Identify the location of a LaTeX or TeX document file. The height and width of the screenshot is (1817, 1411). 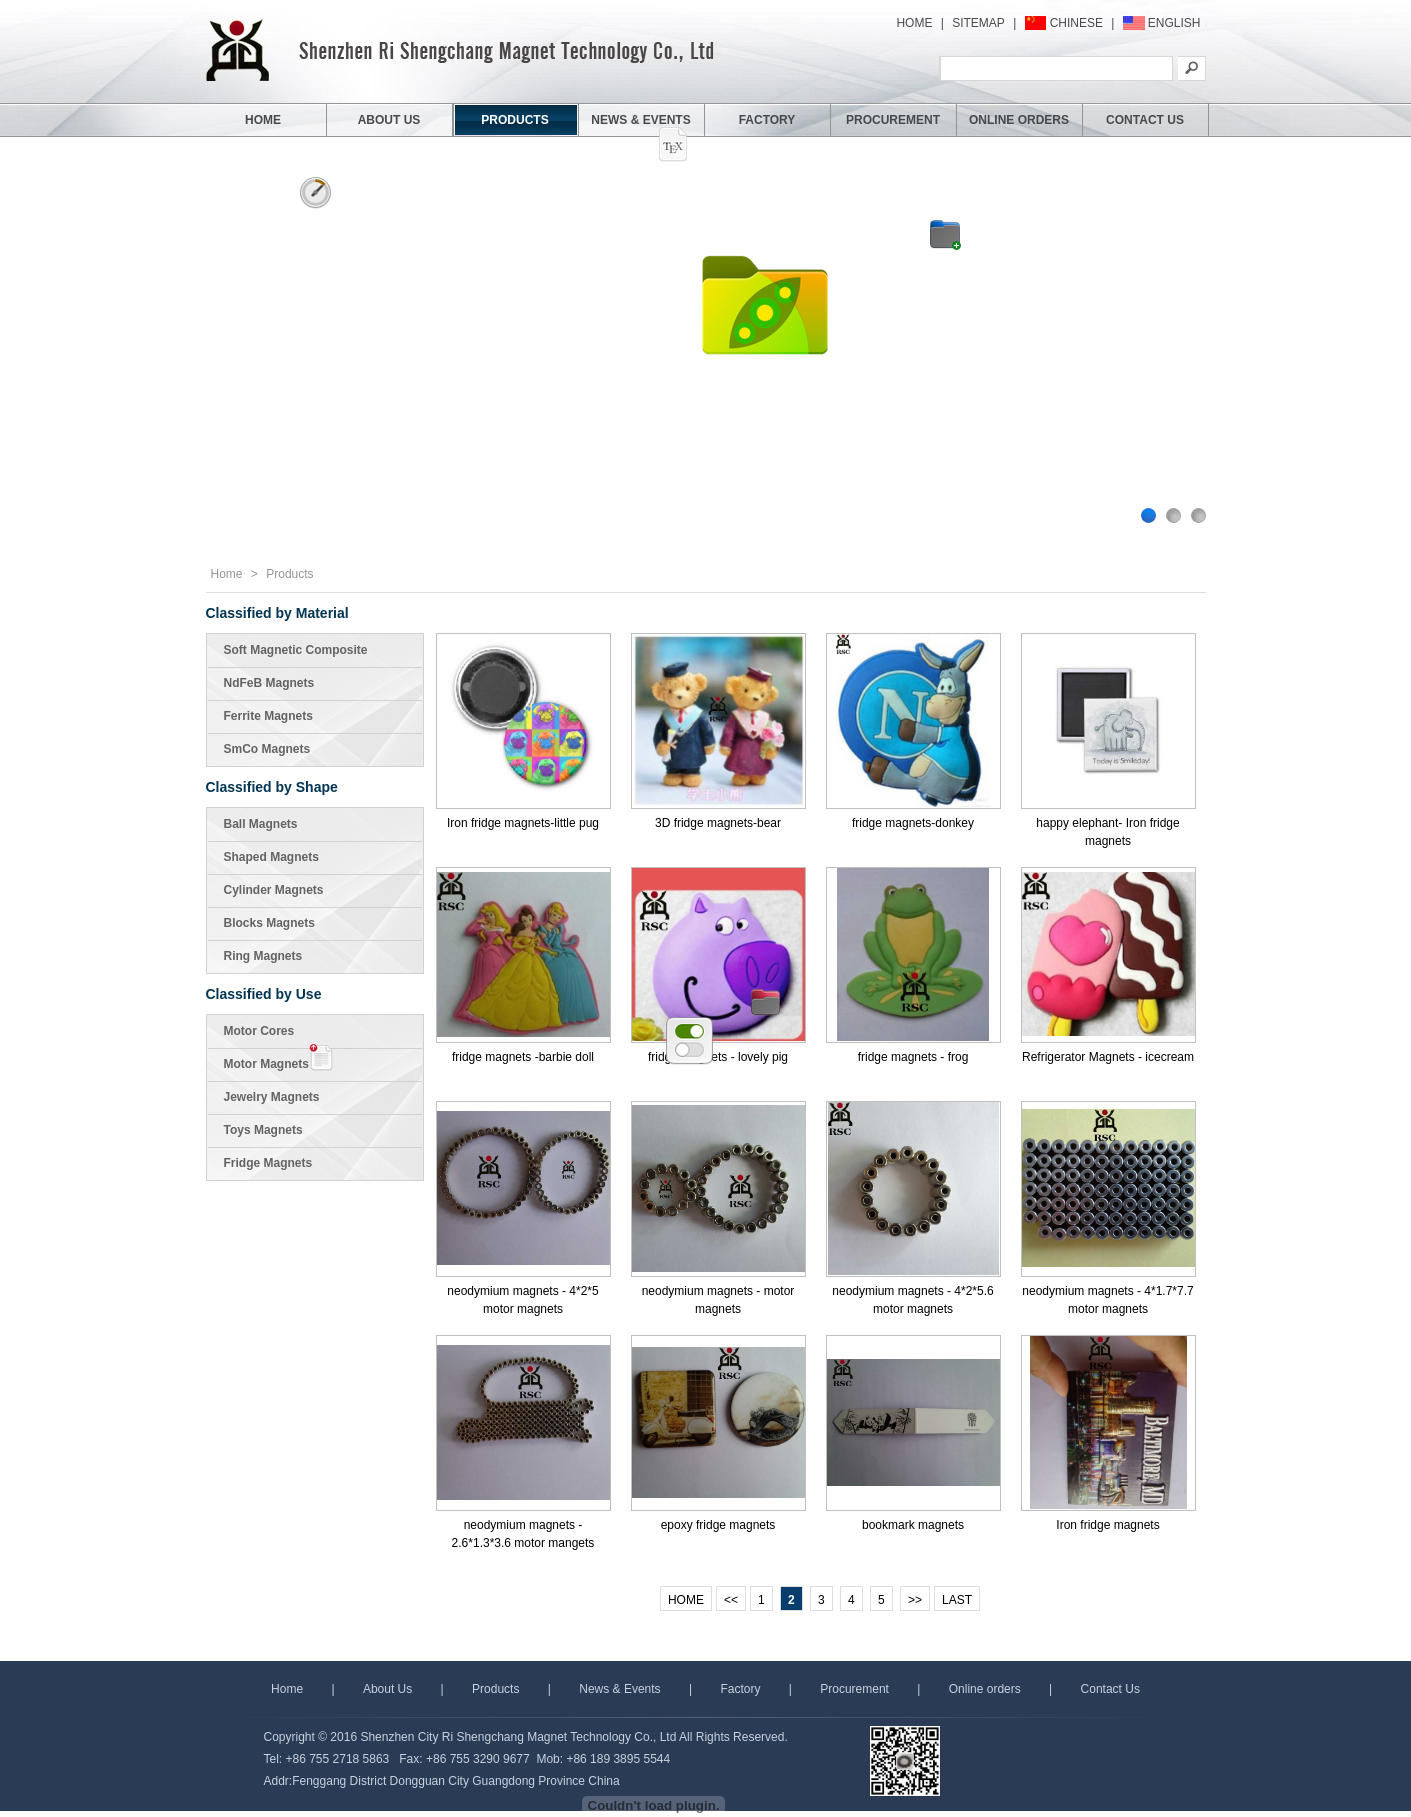
(673, 144).